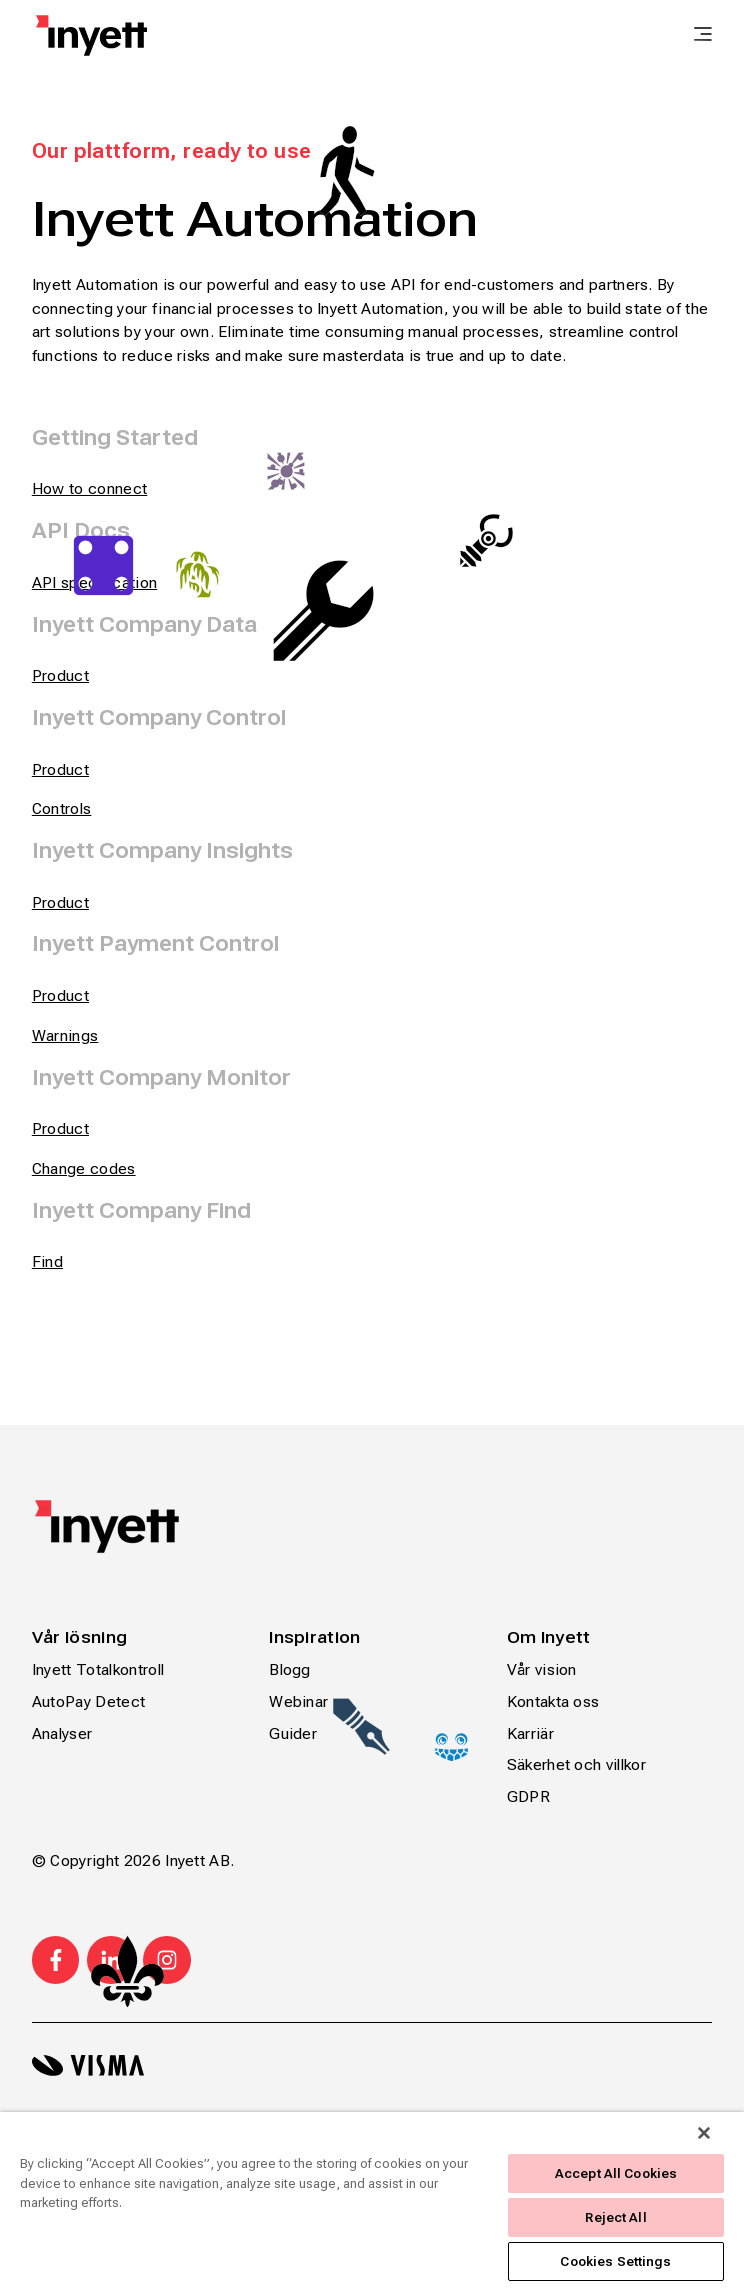  What do you see at coordinates (103, 565) in the screenshot?
I see `roll the dice or randomize` at bounding box center [103, 565].